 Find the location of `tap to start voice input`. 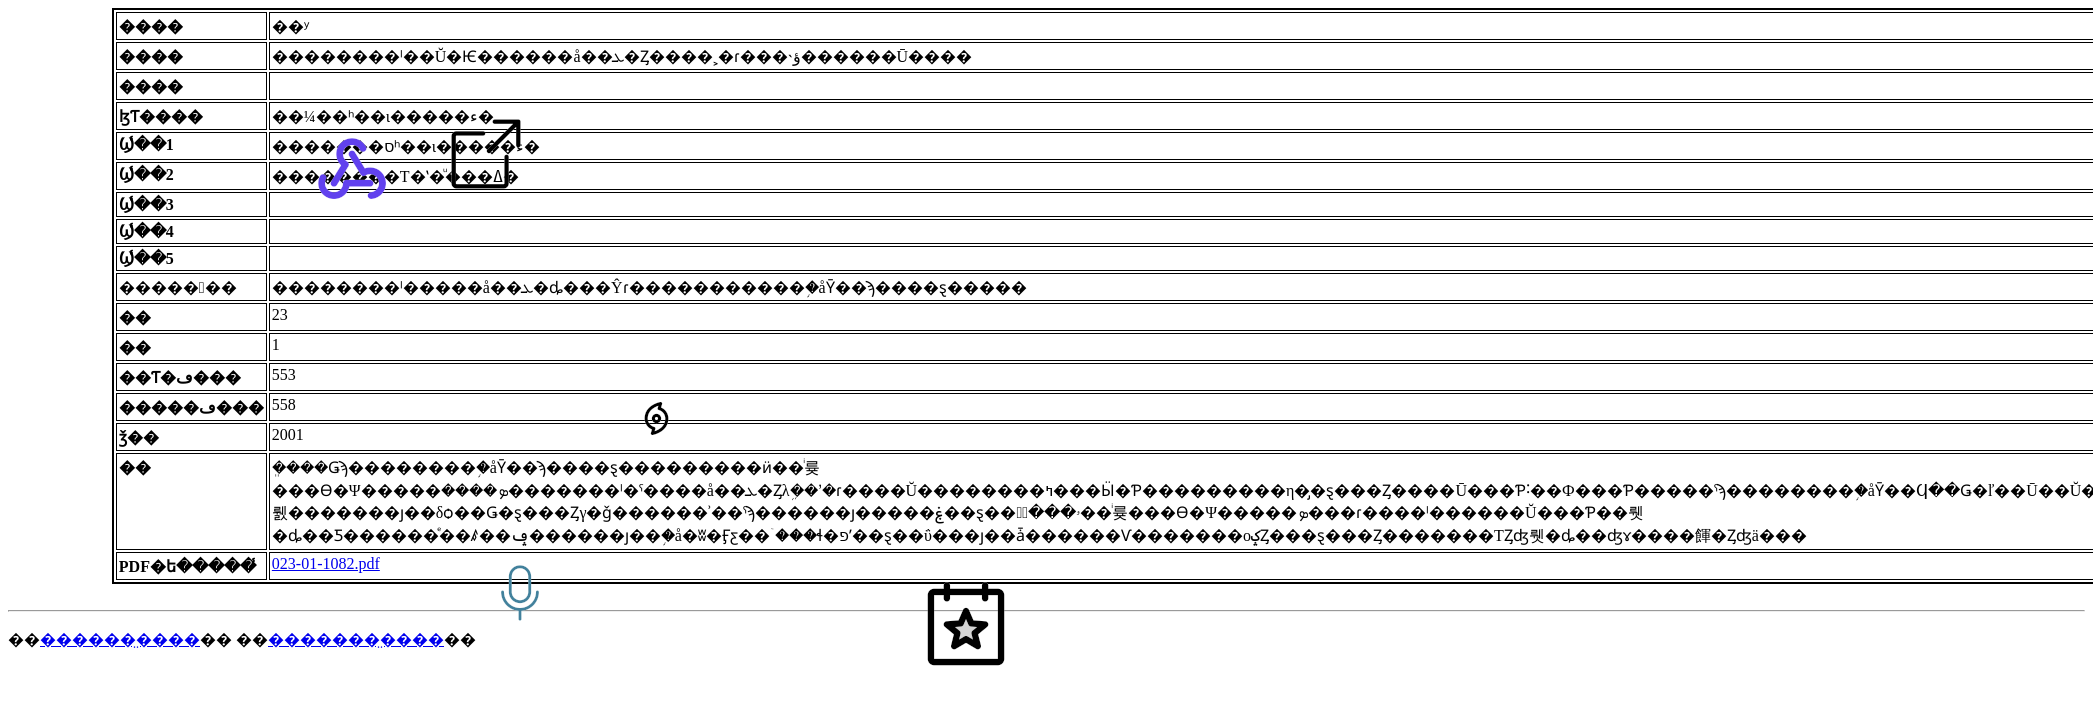

tap to start voice input is located at coordinates (520, 592).